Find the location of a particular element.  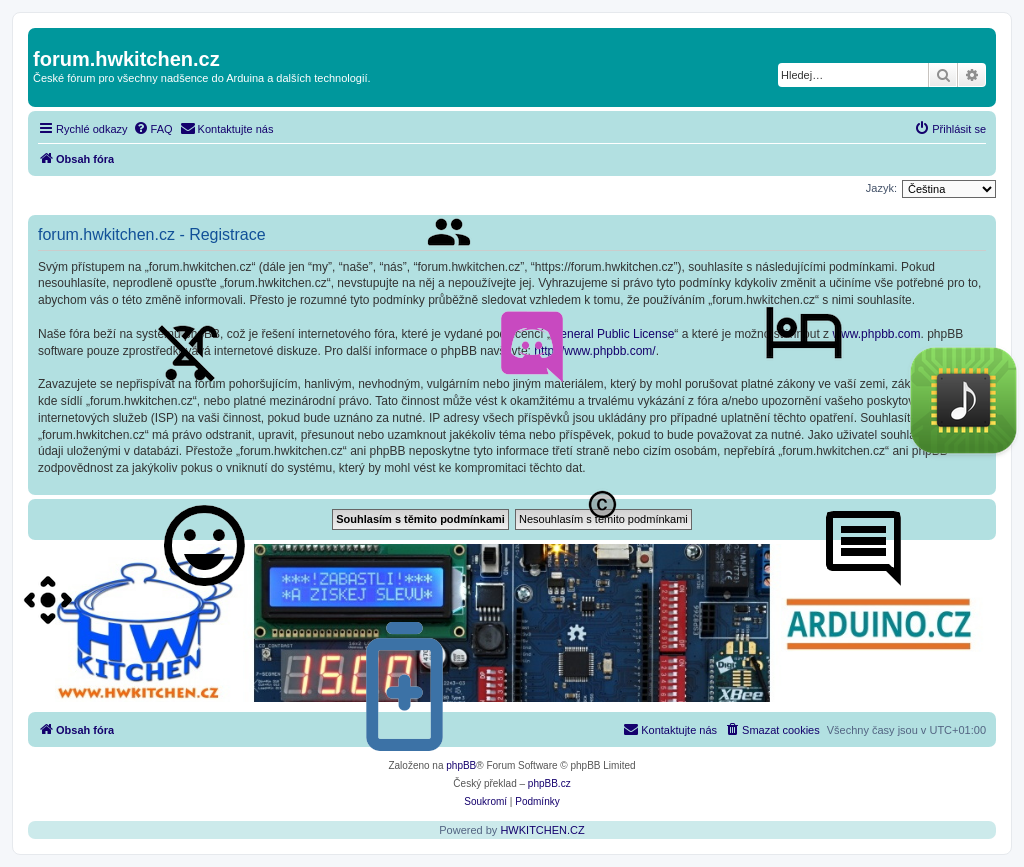

strollers not permitted in this area is located at coordinates (188, 351).